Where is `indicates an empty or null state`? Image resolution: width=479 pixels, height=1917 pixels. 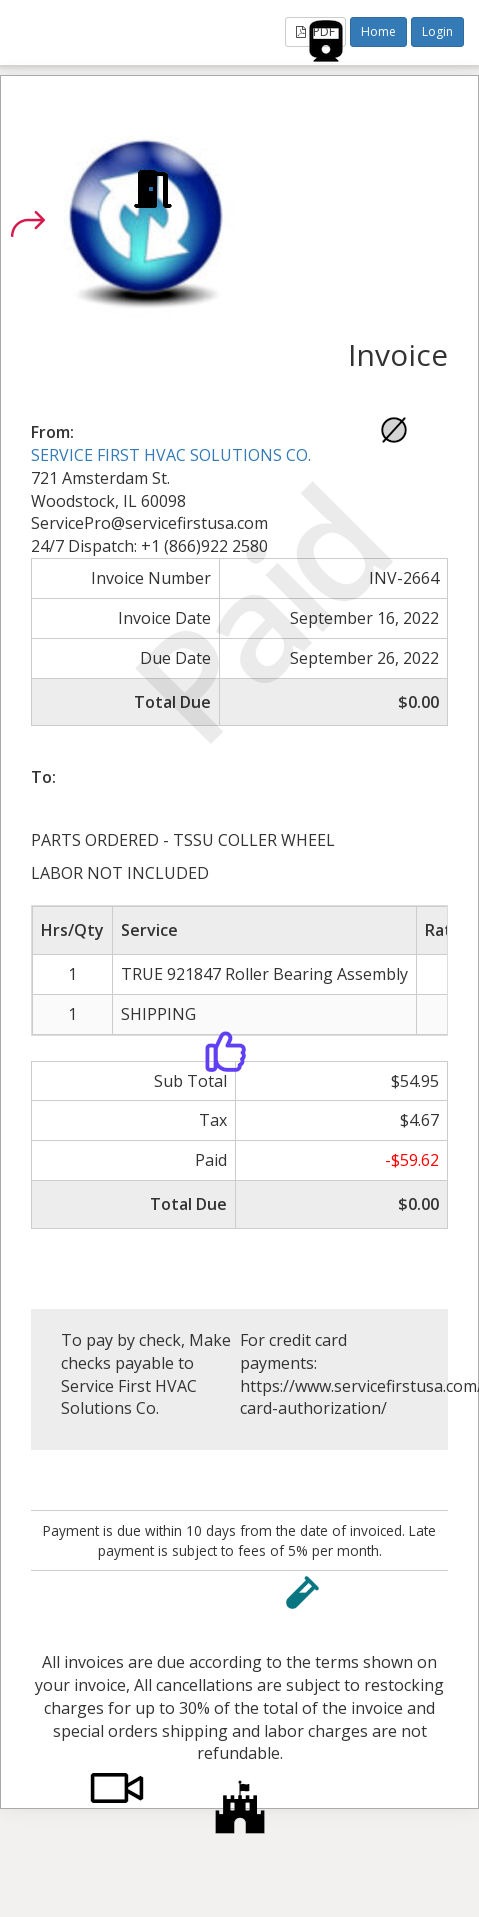 indicates an empty or null state is located at coordinates (394, 430).